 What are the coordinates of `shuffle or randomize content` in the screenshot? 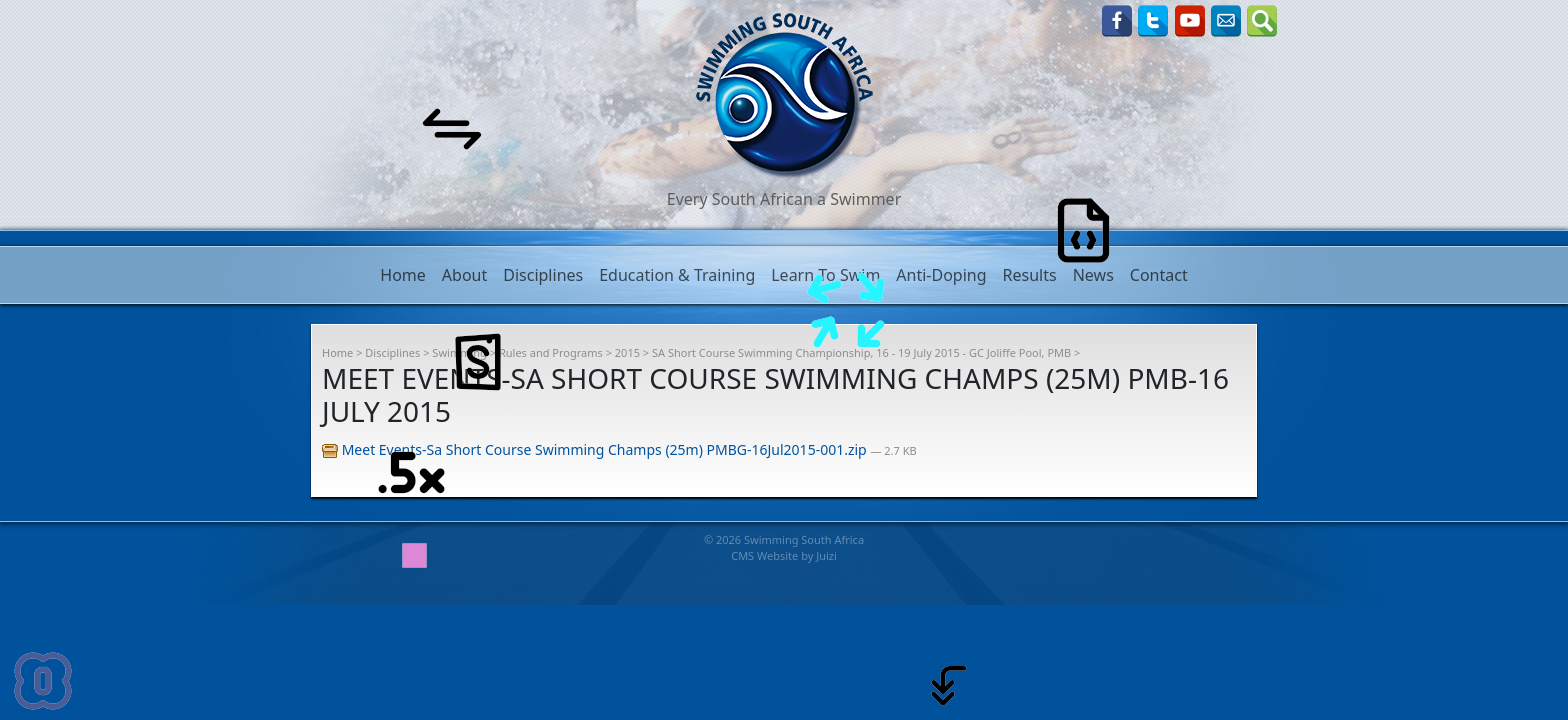 It's located at (846, 309).